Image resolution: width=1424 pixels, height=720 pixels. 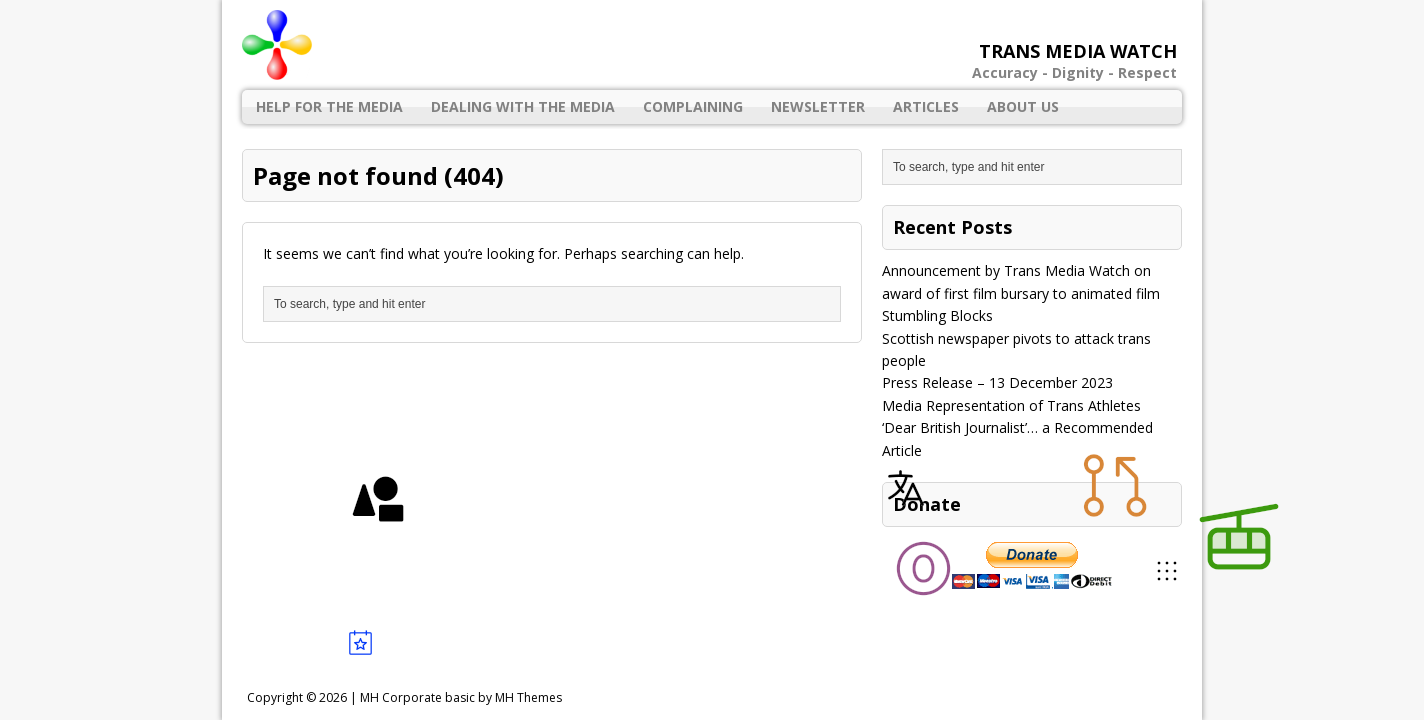 What do you see at coordinates (360, 643) in the screenshot?
I see `view favorite or starred events` at bounding box center [360, 643].